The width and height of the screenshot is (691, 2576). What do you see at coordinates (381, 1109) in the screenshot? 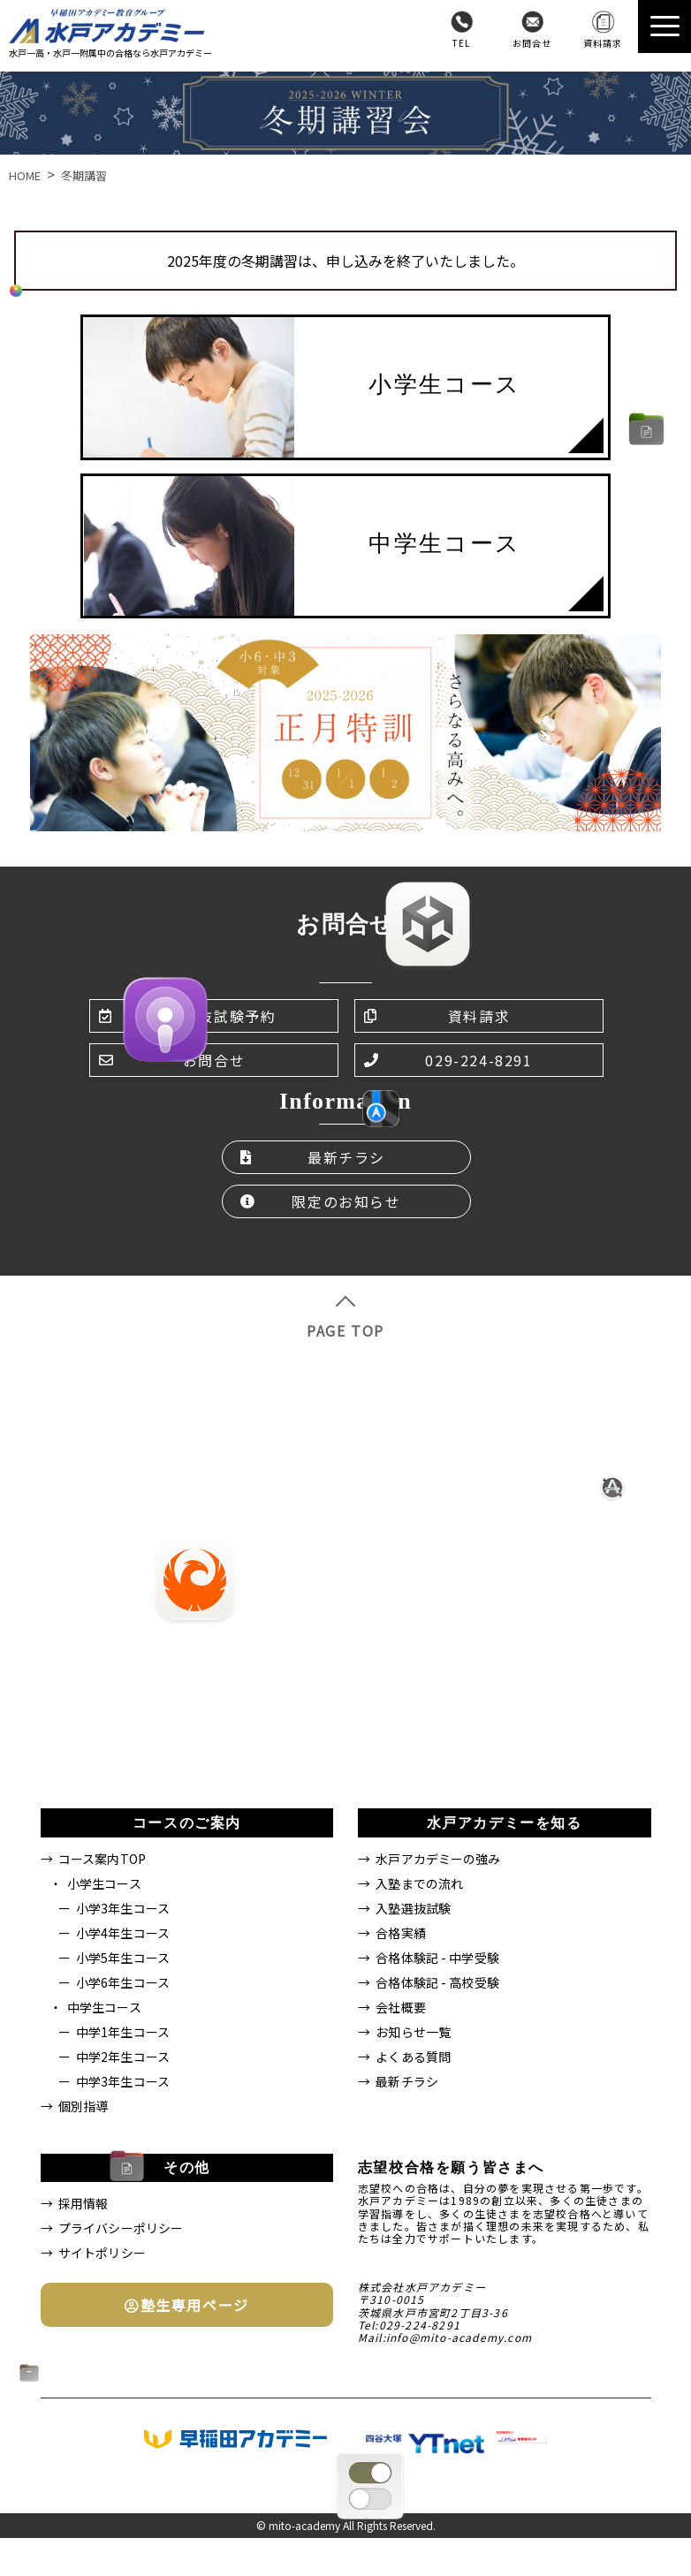
I see `open apple maps` at bounding box center [381, 1109].